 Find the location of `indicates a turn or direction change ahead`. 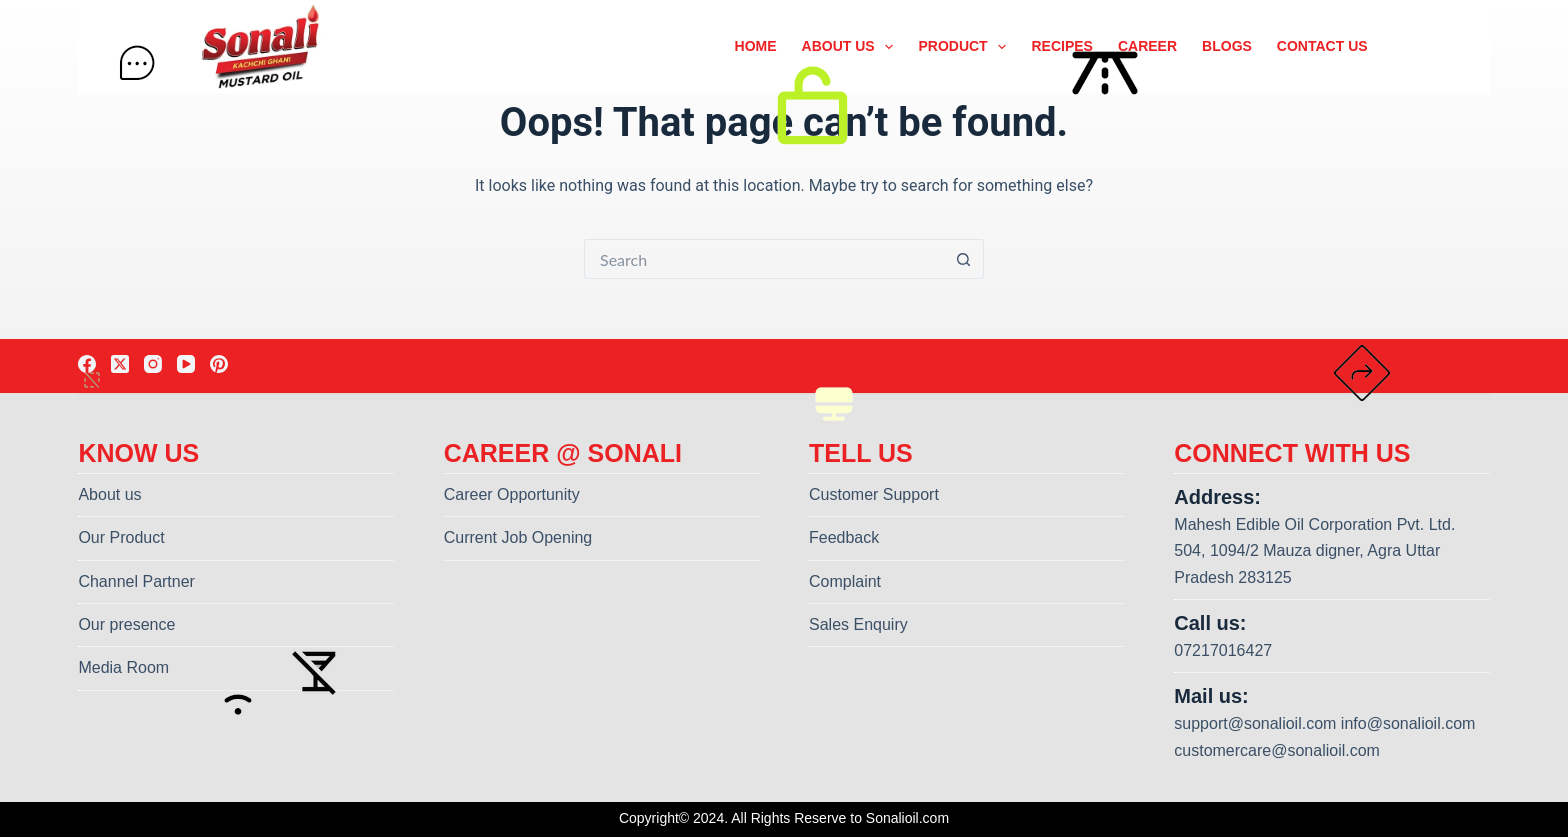

indicates a turn or direction change ahead is located at coordinates (1362, 373).